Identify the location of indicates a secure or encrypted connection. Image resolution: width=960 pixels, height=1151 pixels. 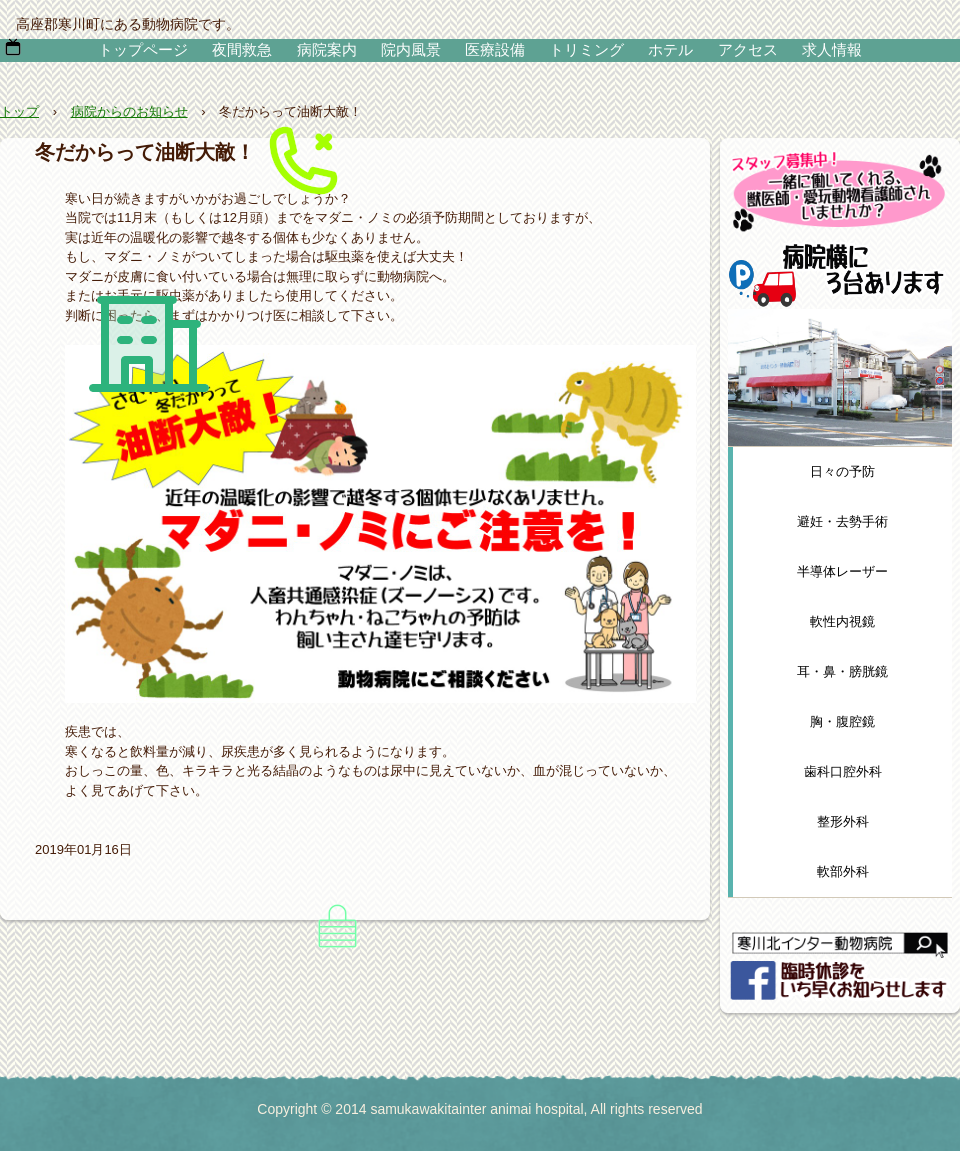
(337, 928).